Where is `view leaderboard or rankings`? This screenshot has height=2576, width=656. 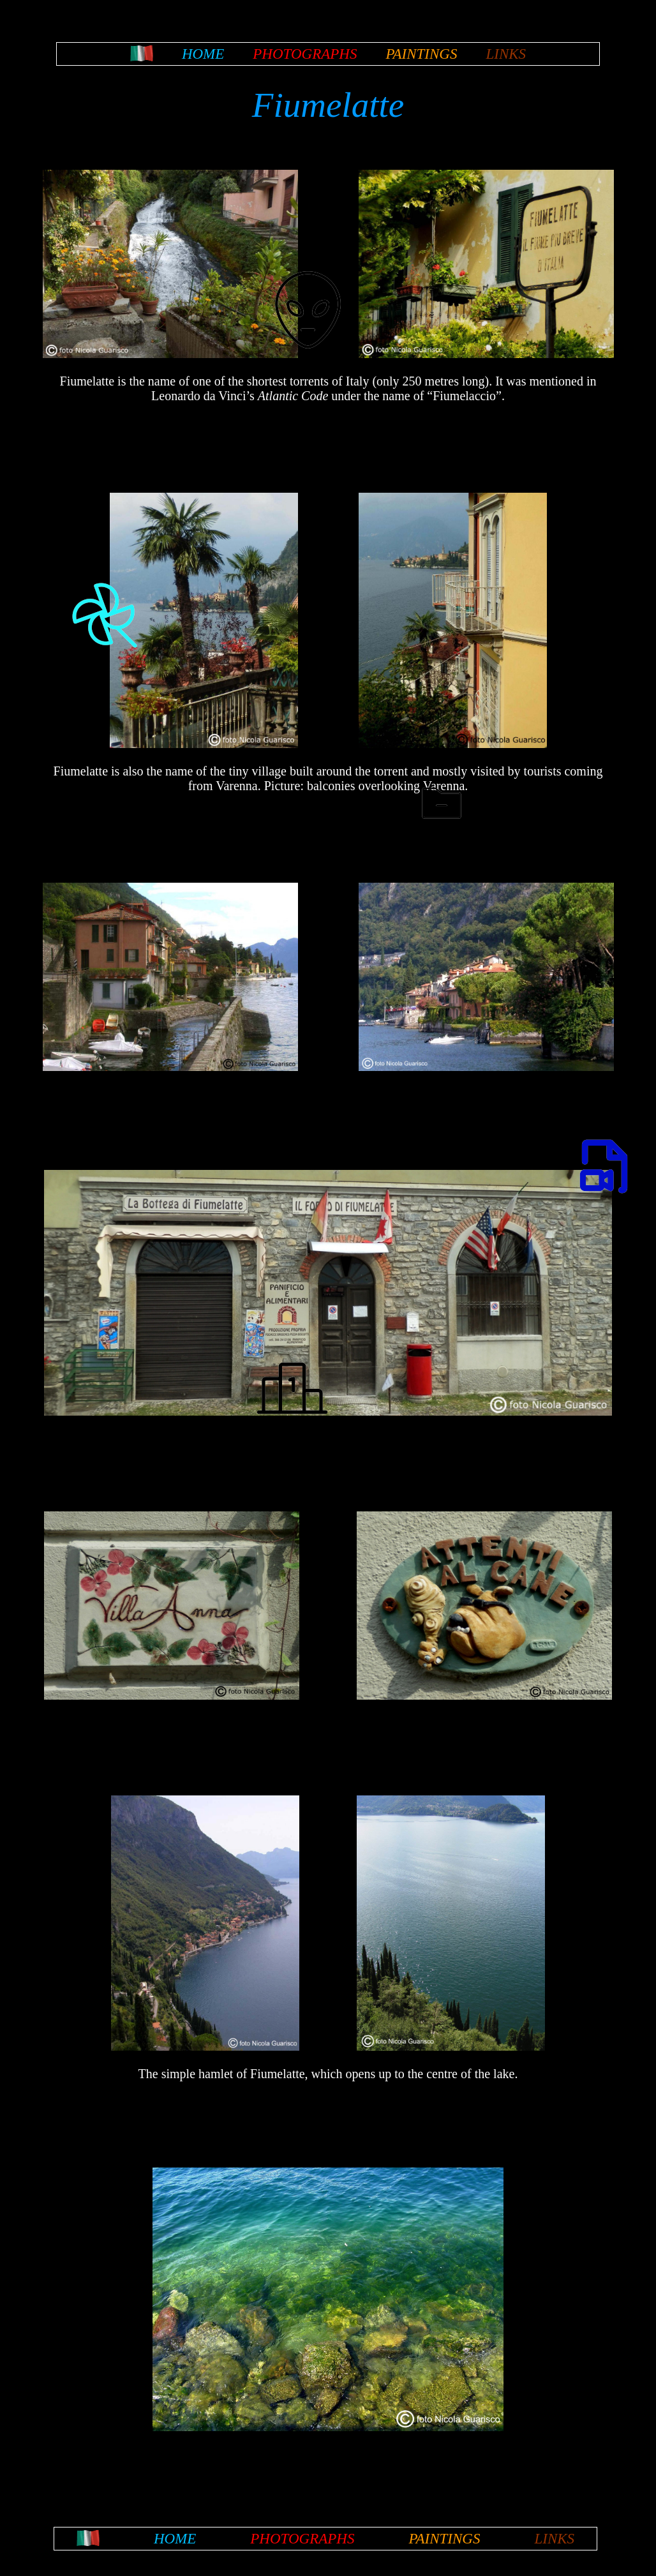 view leaderboard or rankings is located at coordinates (292, 1388).